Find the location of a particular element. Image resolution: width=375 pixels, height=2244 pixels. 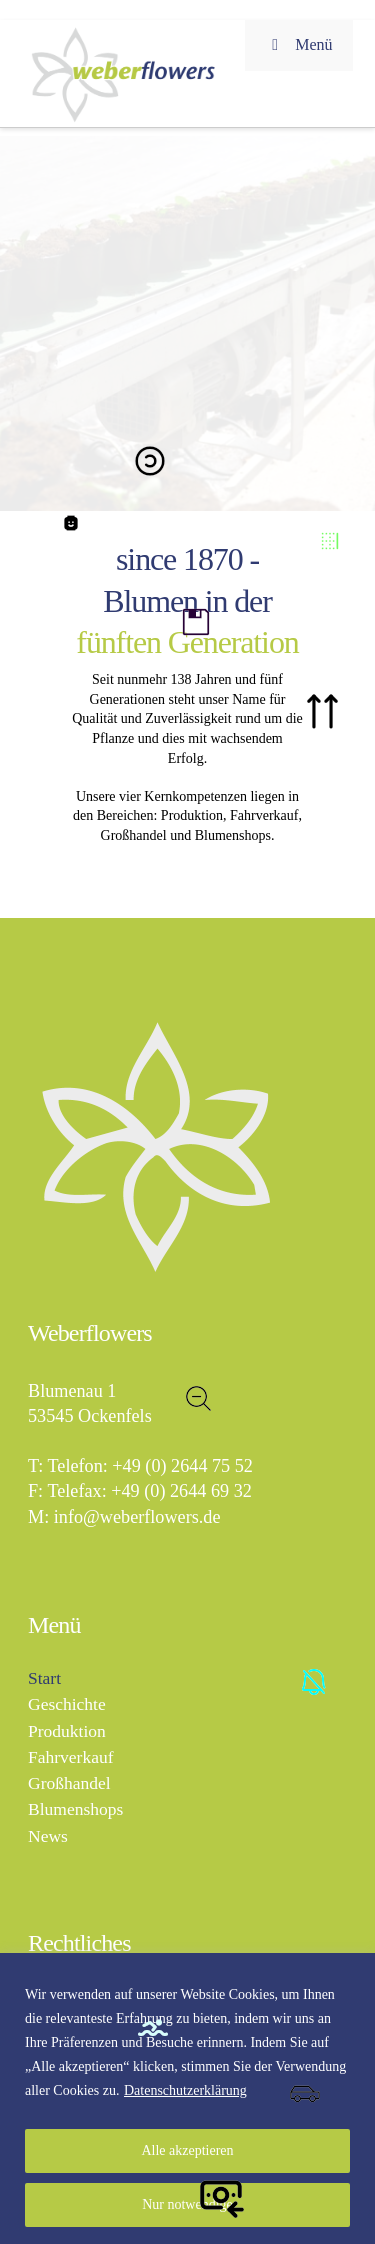

request a refund or money back is located at coordinates (221, 2195).